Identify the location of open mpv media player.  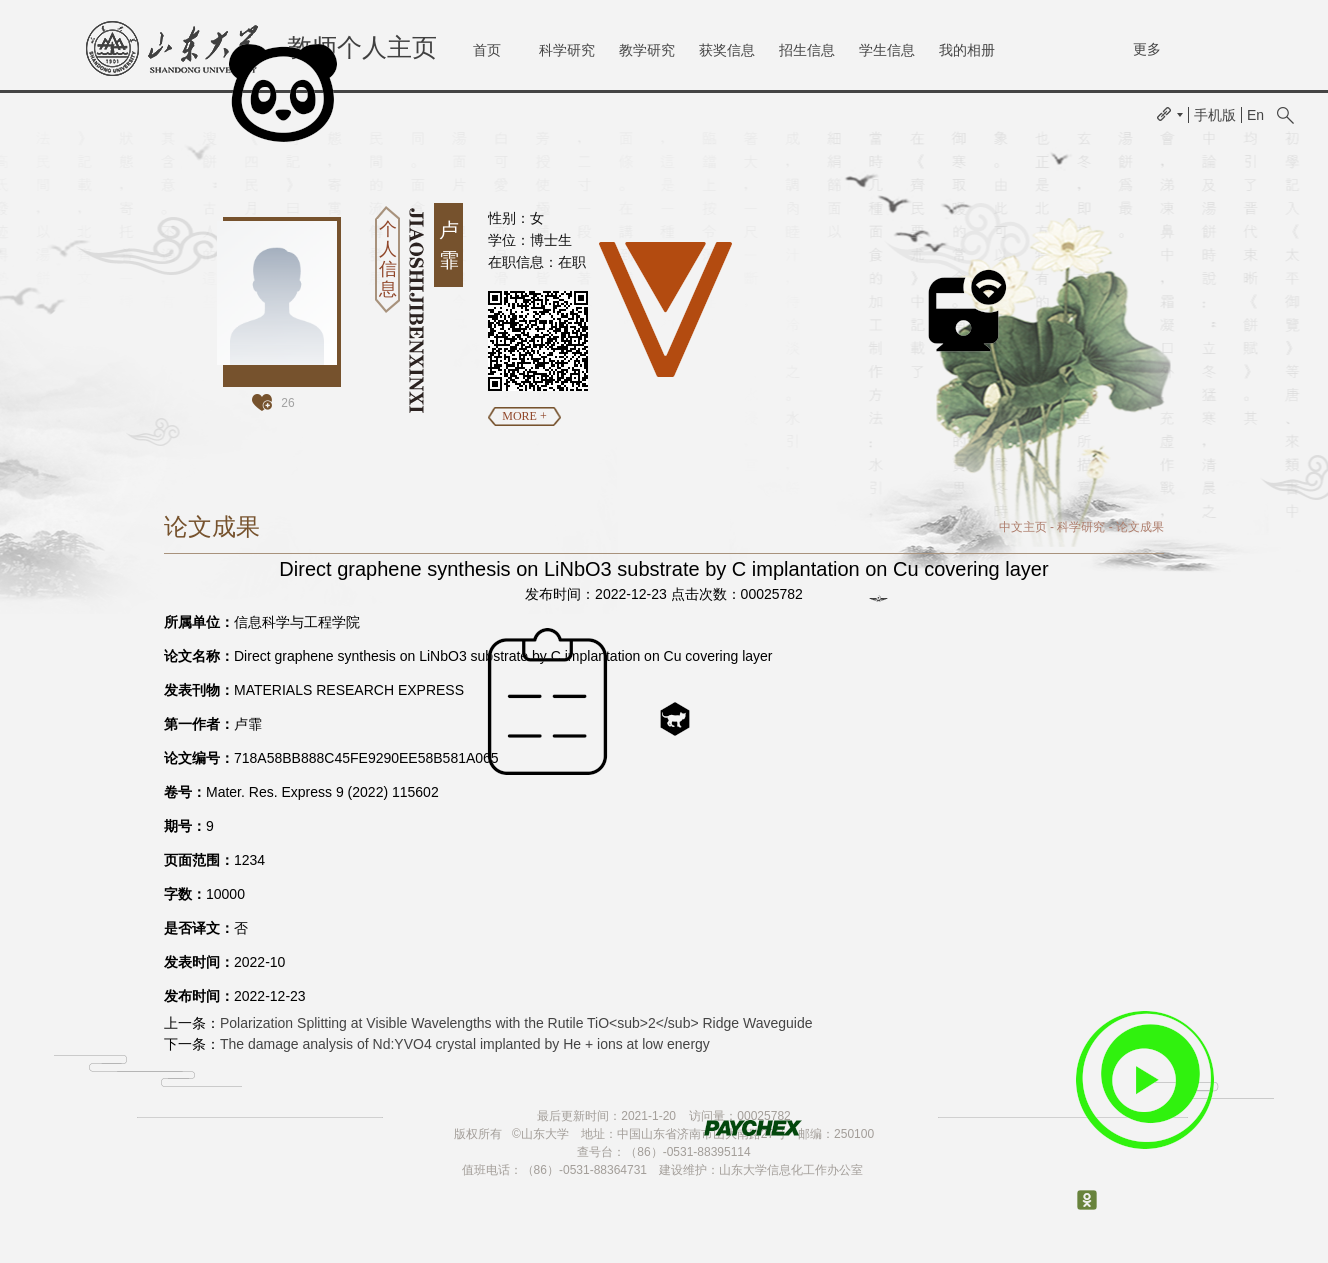
(1145, 1080).